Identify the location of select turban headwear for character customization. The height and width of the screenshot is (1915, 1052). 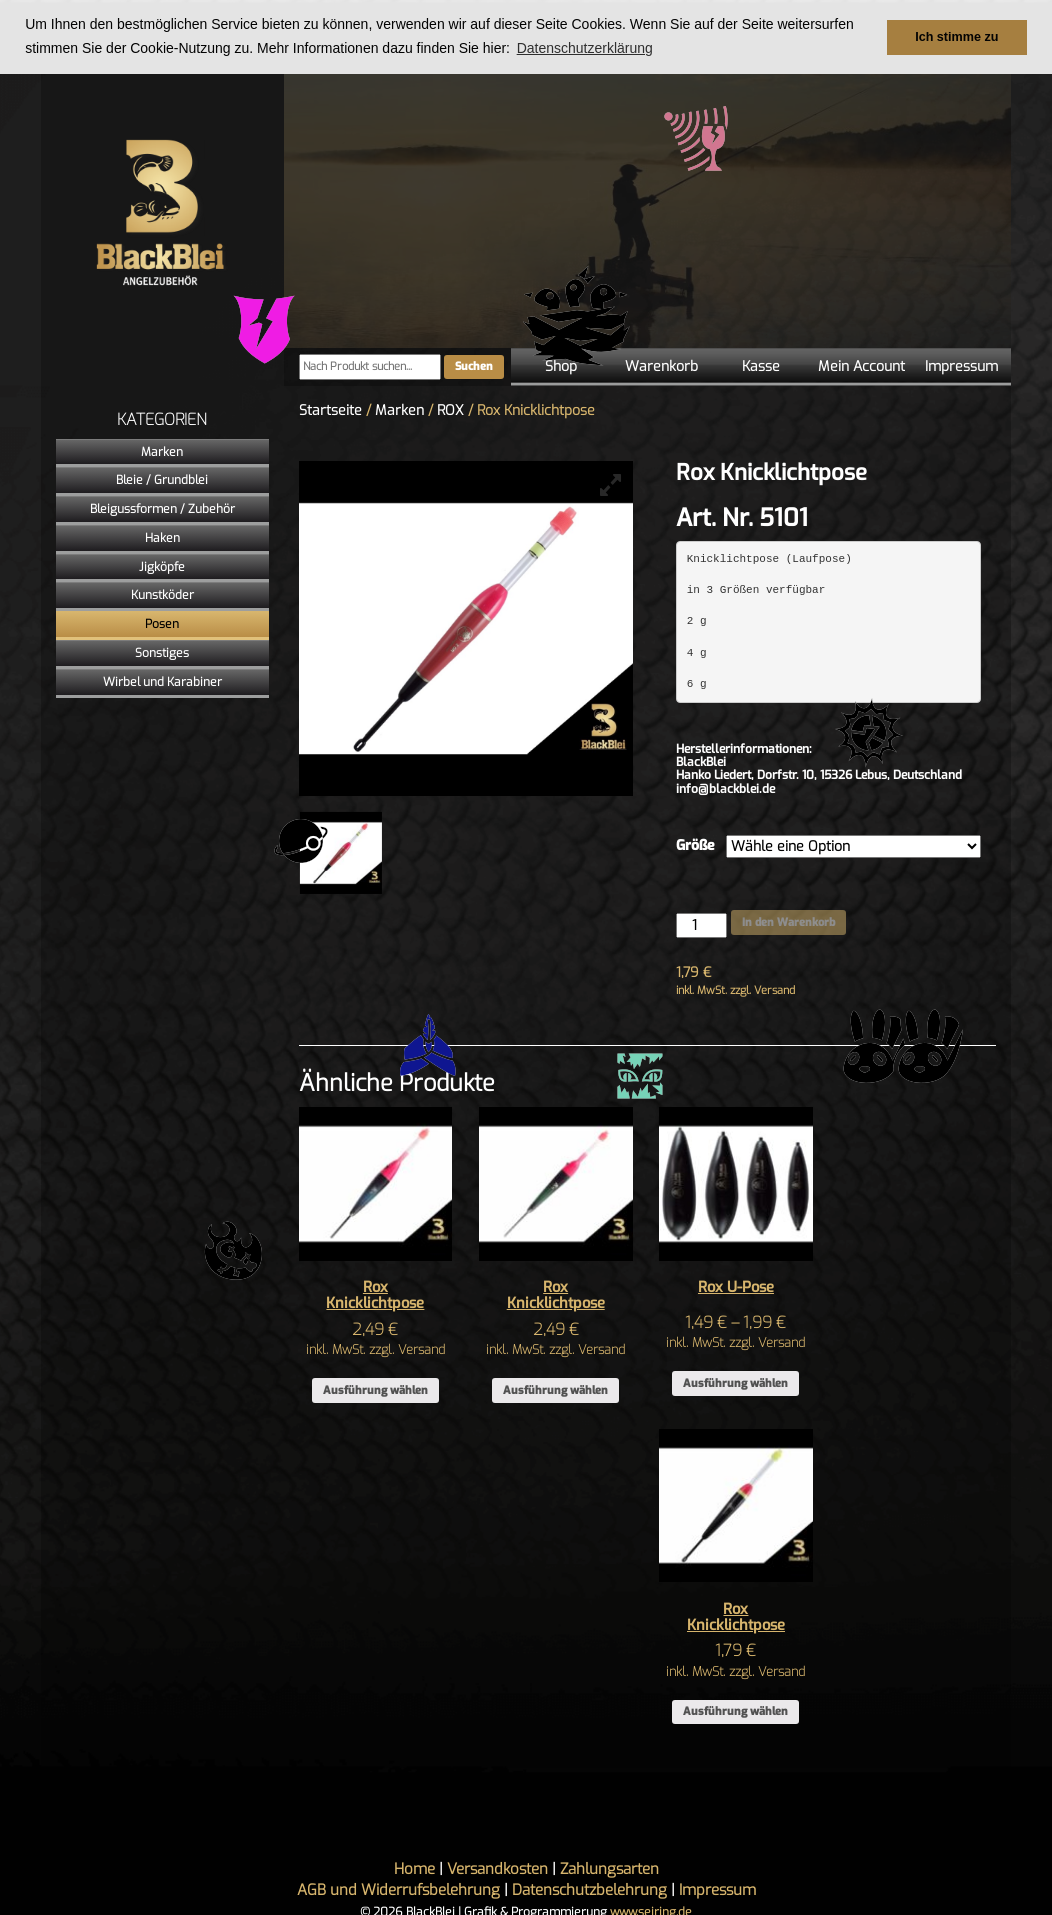
(428, 1045).